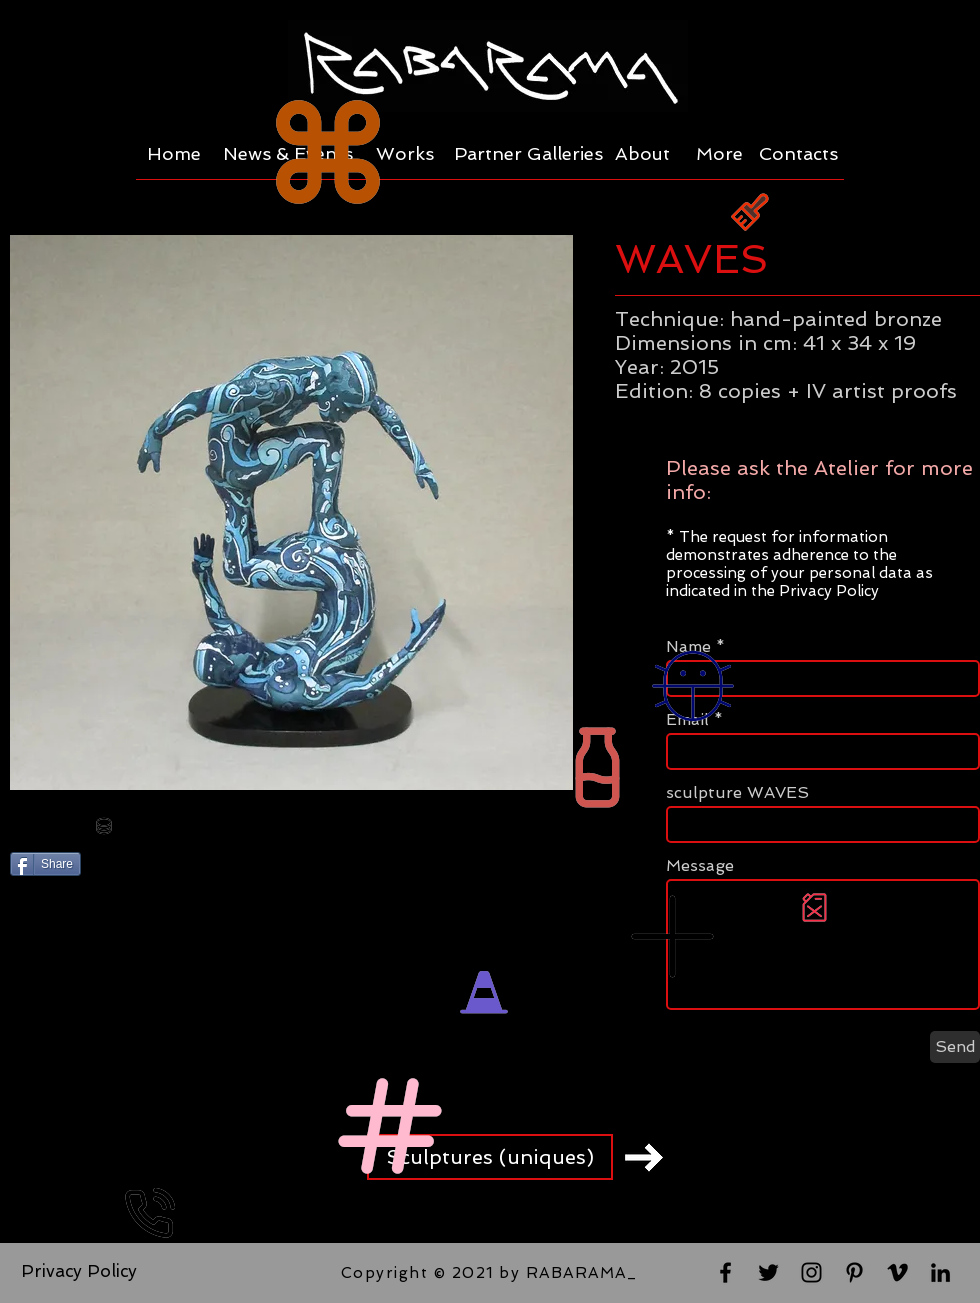  Describe the element at coordinates (814, 907) in the screenshot. I see `fuel or gas station indicator` at that location.